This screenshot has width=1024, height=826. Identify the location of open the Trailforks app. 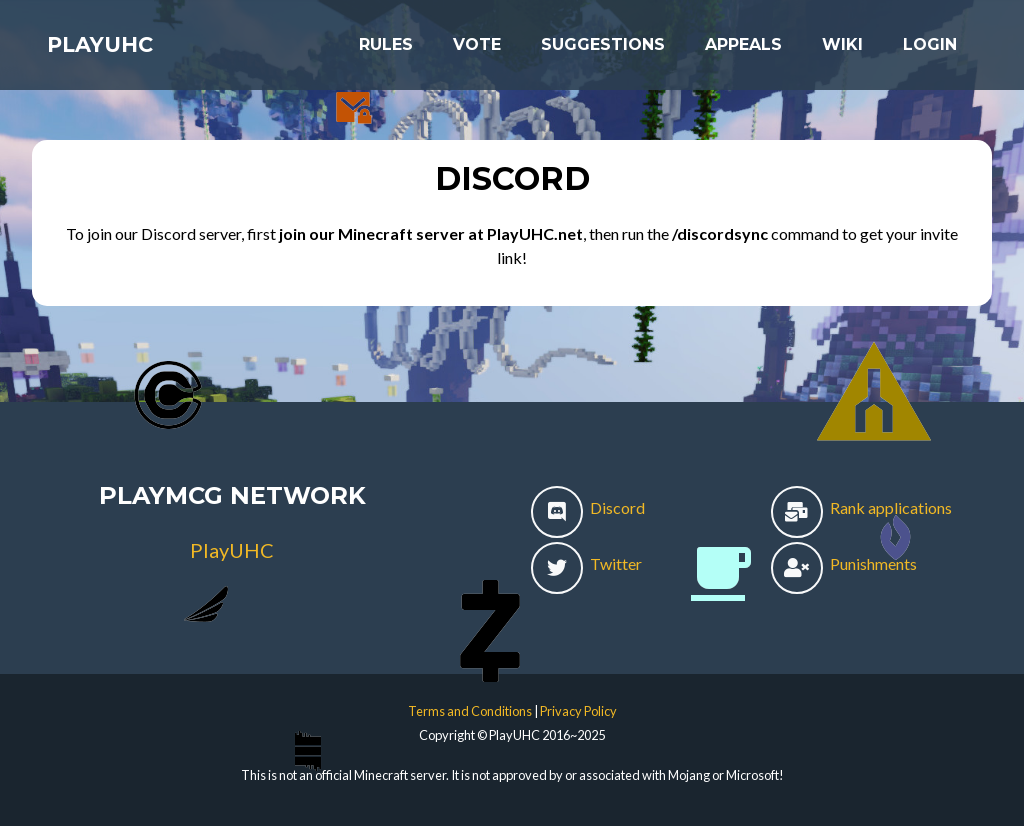
(874, 391).